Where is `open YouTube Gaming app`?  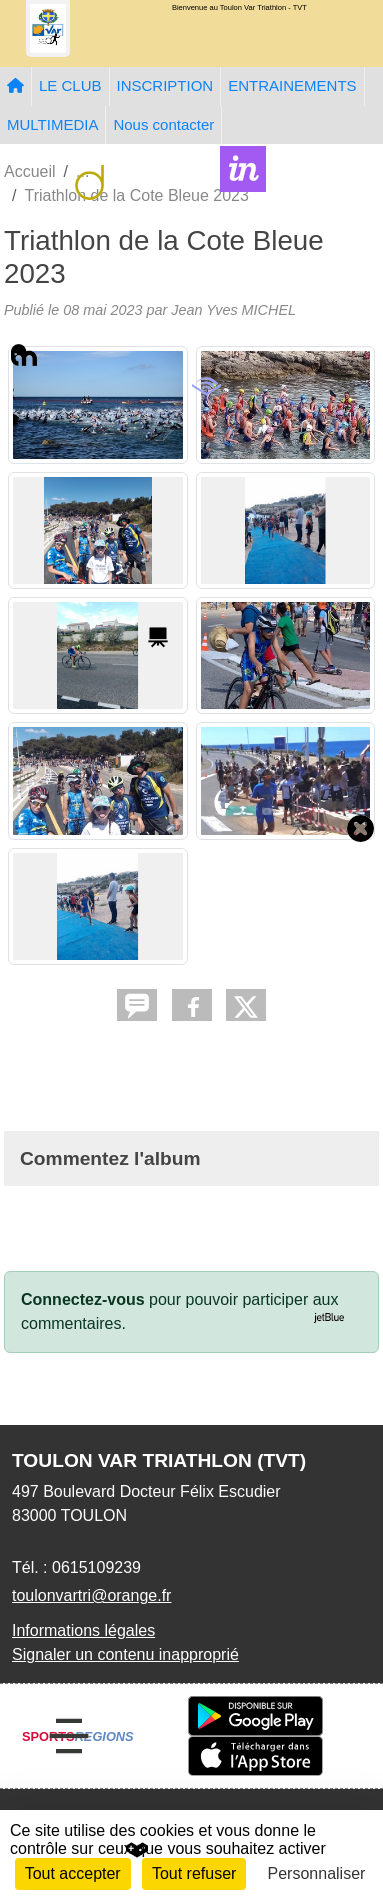 open YouTube Gaming app is located at coordinates (137, 1850).